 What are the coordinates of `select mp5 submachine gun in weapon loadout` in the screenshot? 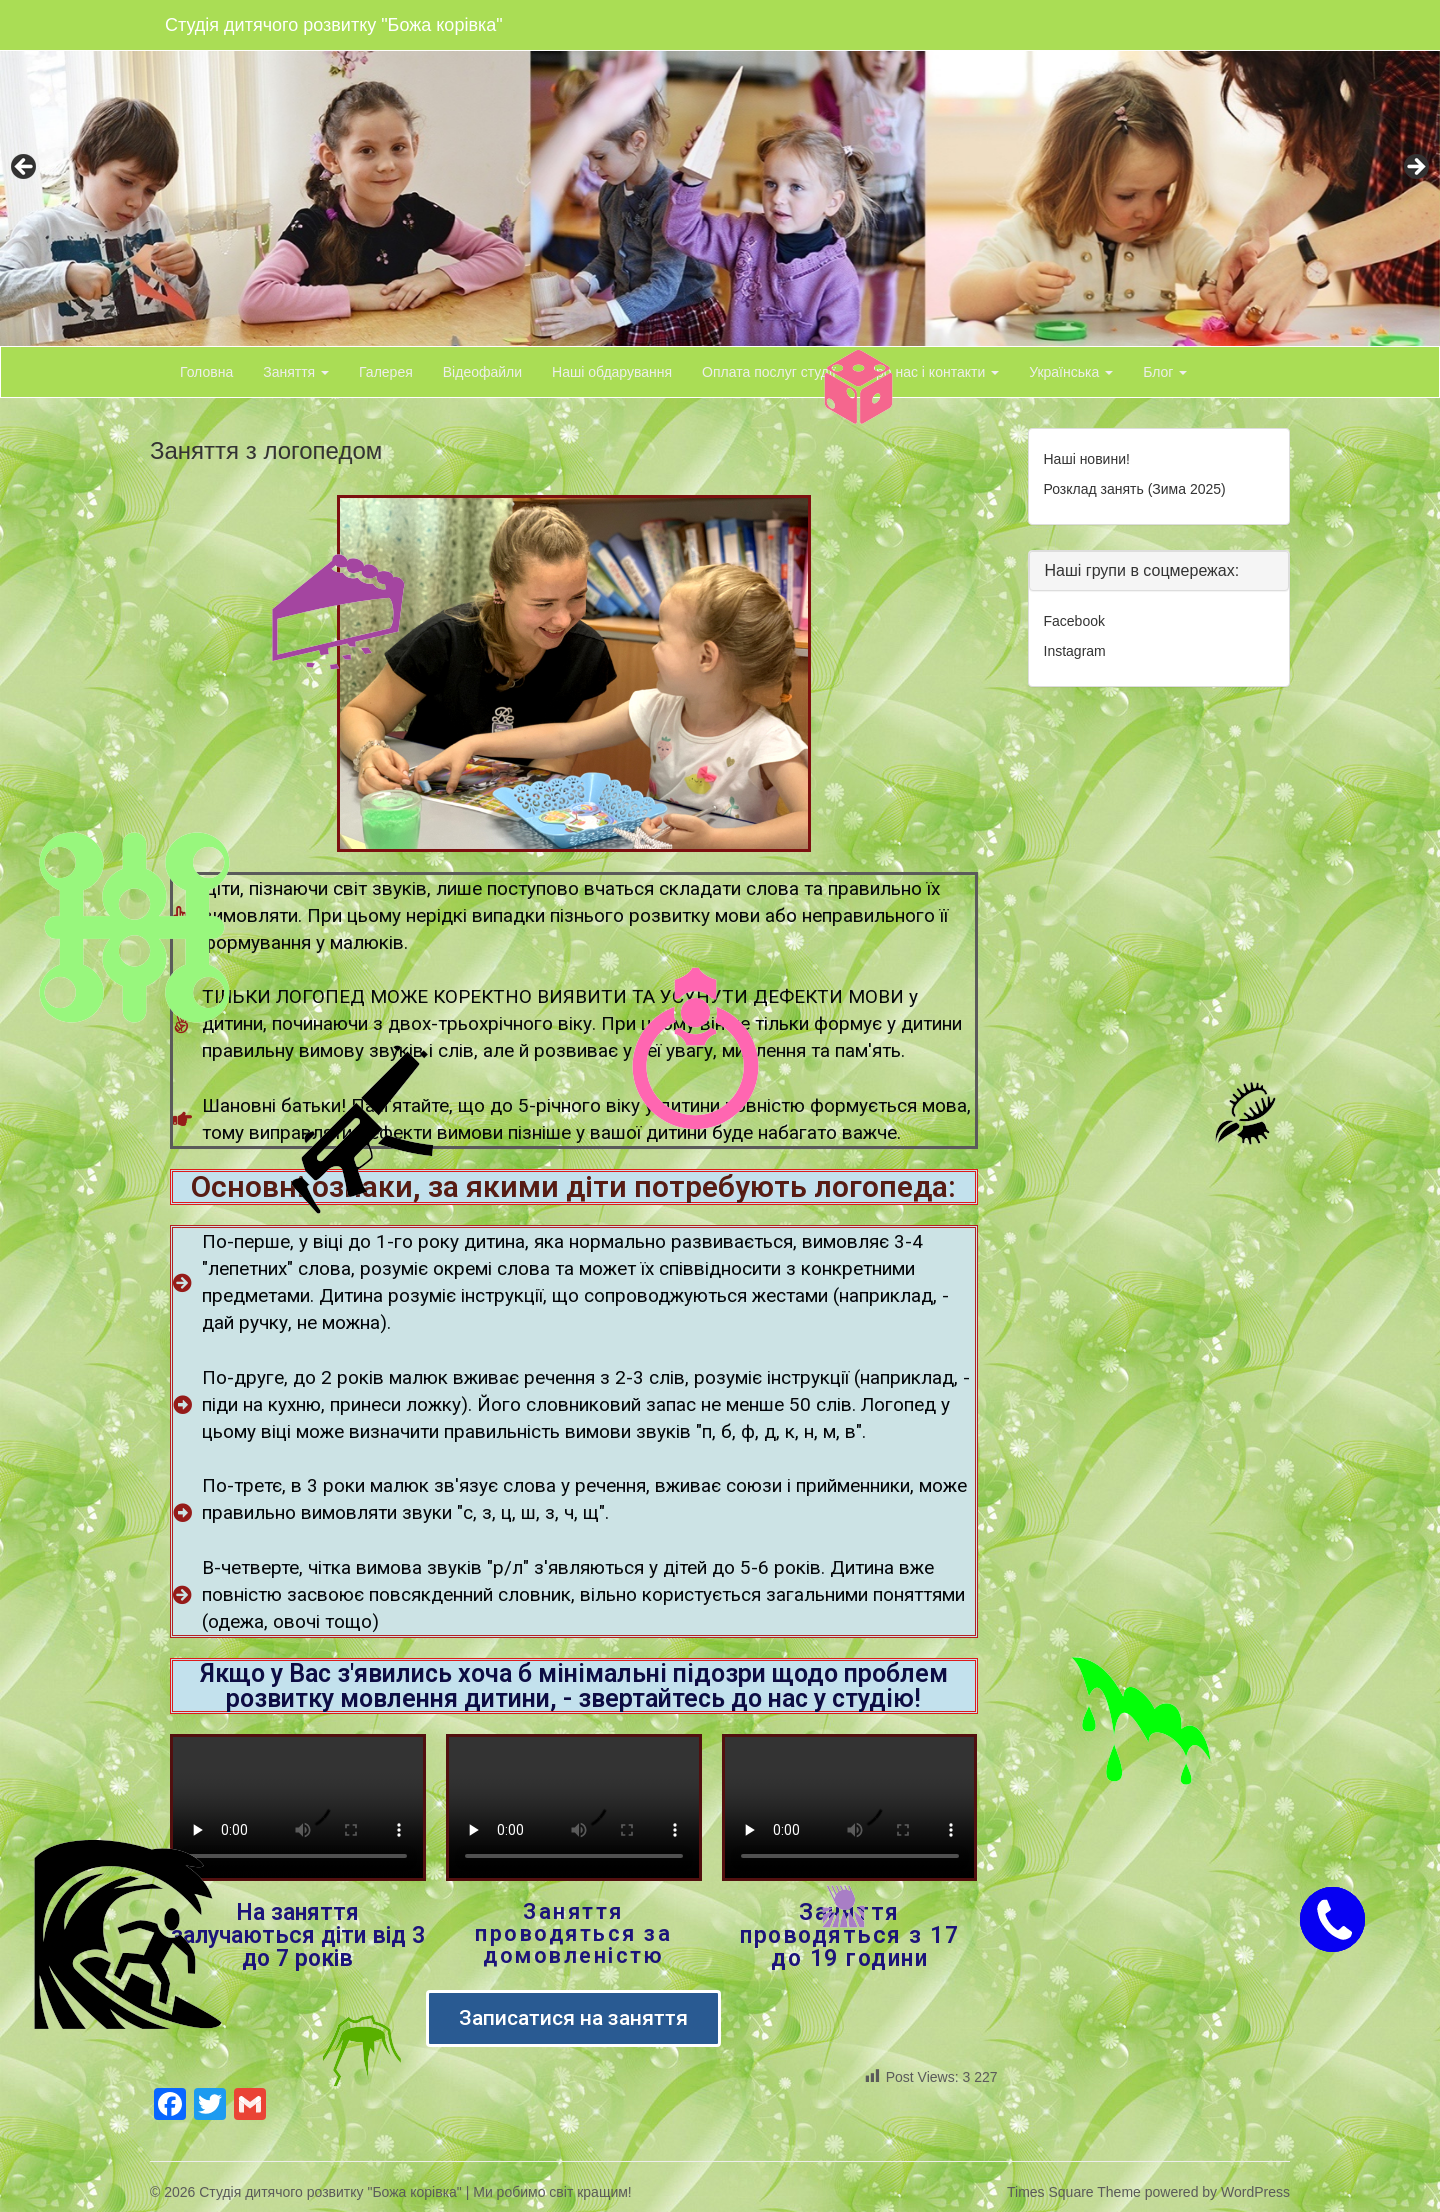 It's located at (362, 1129).